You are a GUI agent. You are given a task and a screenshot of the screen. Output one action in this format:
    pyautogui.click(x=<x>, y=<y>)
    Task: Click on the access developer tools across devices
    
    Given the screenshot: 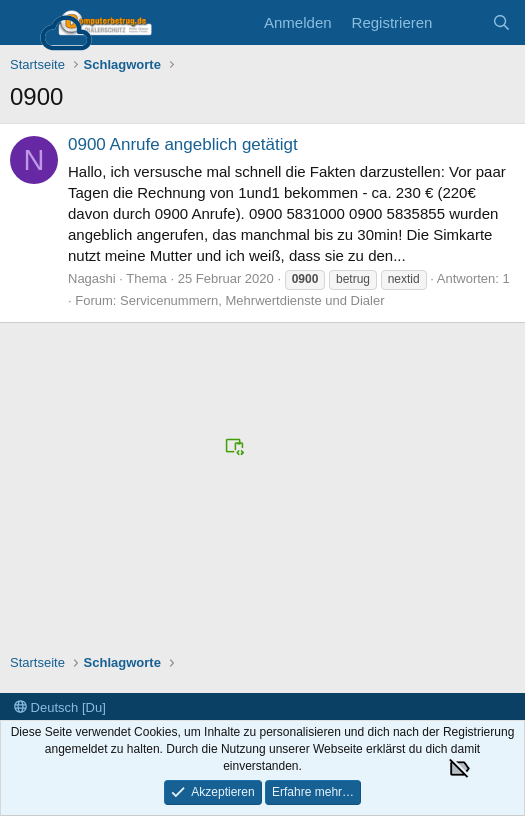 What is the action you would take?
    pyautogui.click(x=234, y=446)
    